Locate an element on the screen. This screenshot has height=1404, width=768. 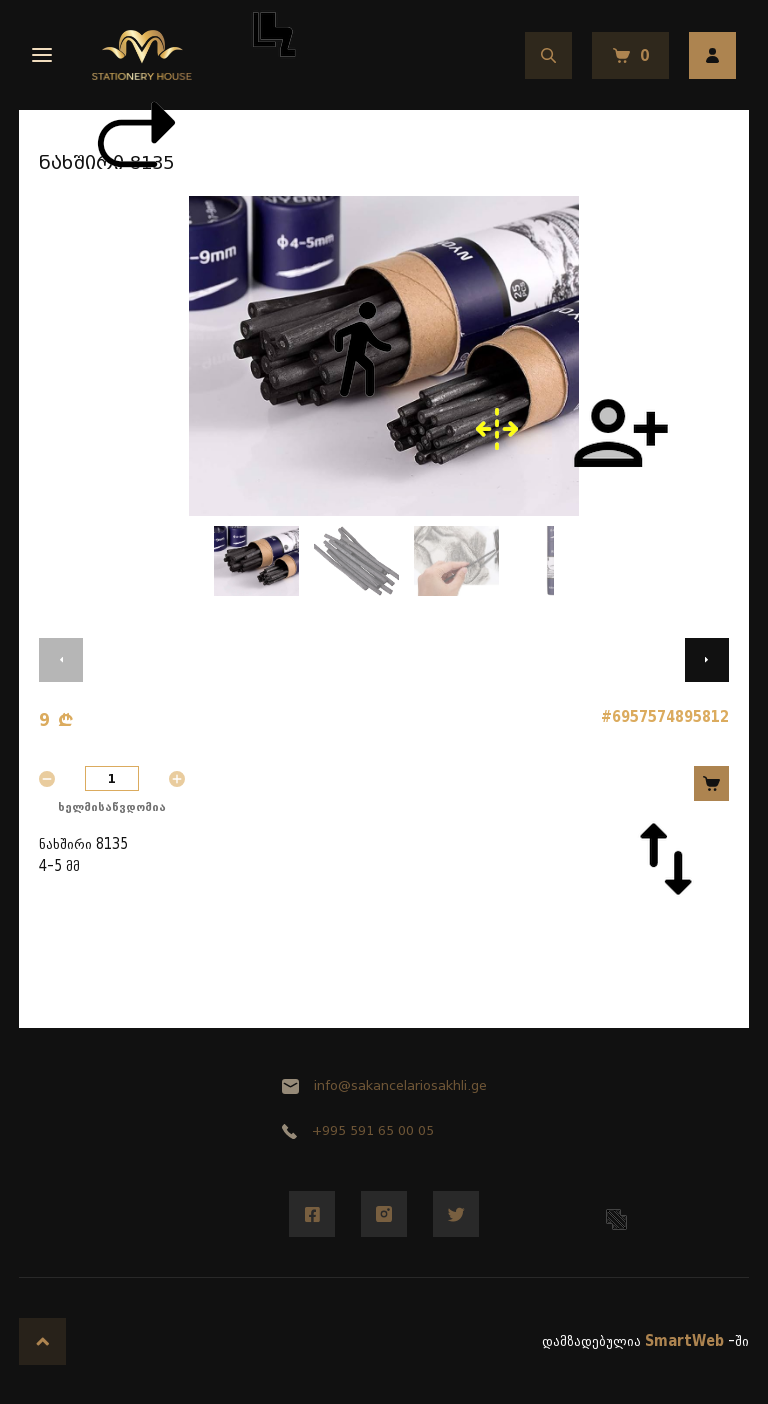
redo last action is located at coordinates (136, 137).